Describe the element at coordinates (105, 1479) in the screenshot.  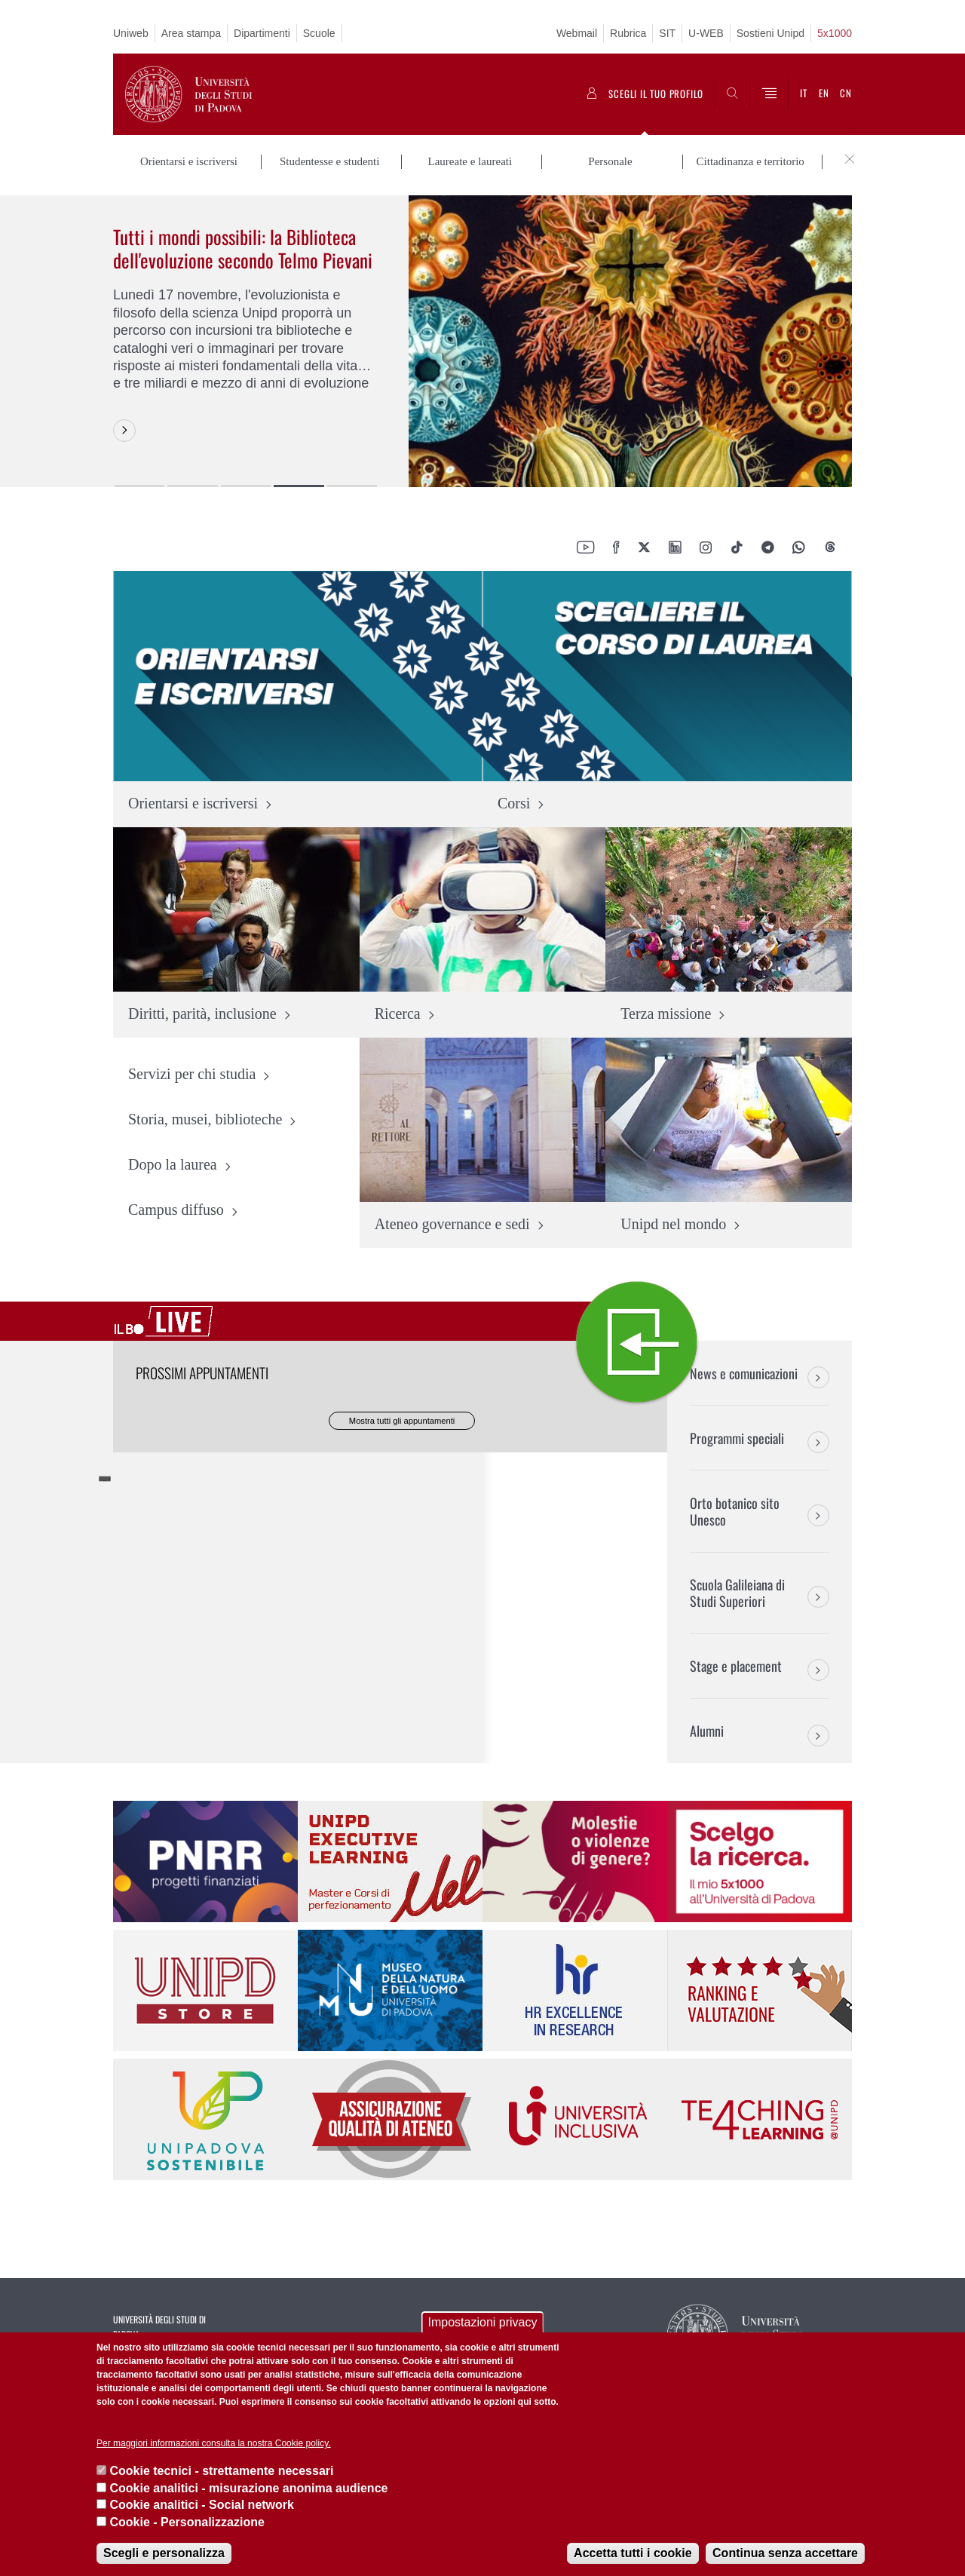
I see `indicates an extended keyboard is connected` at that location.